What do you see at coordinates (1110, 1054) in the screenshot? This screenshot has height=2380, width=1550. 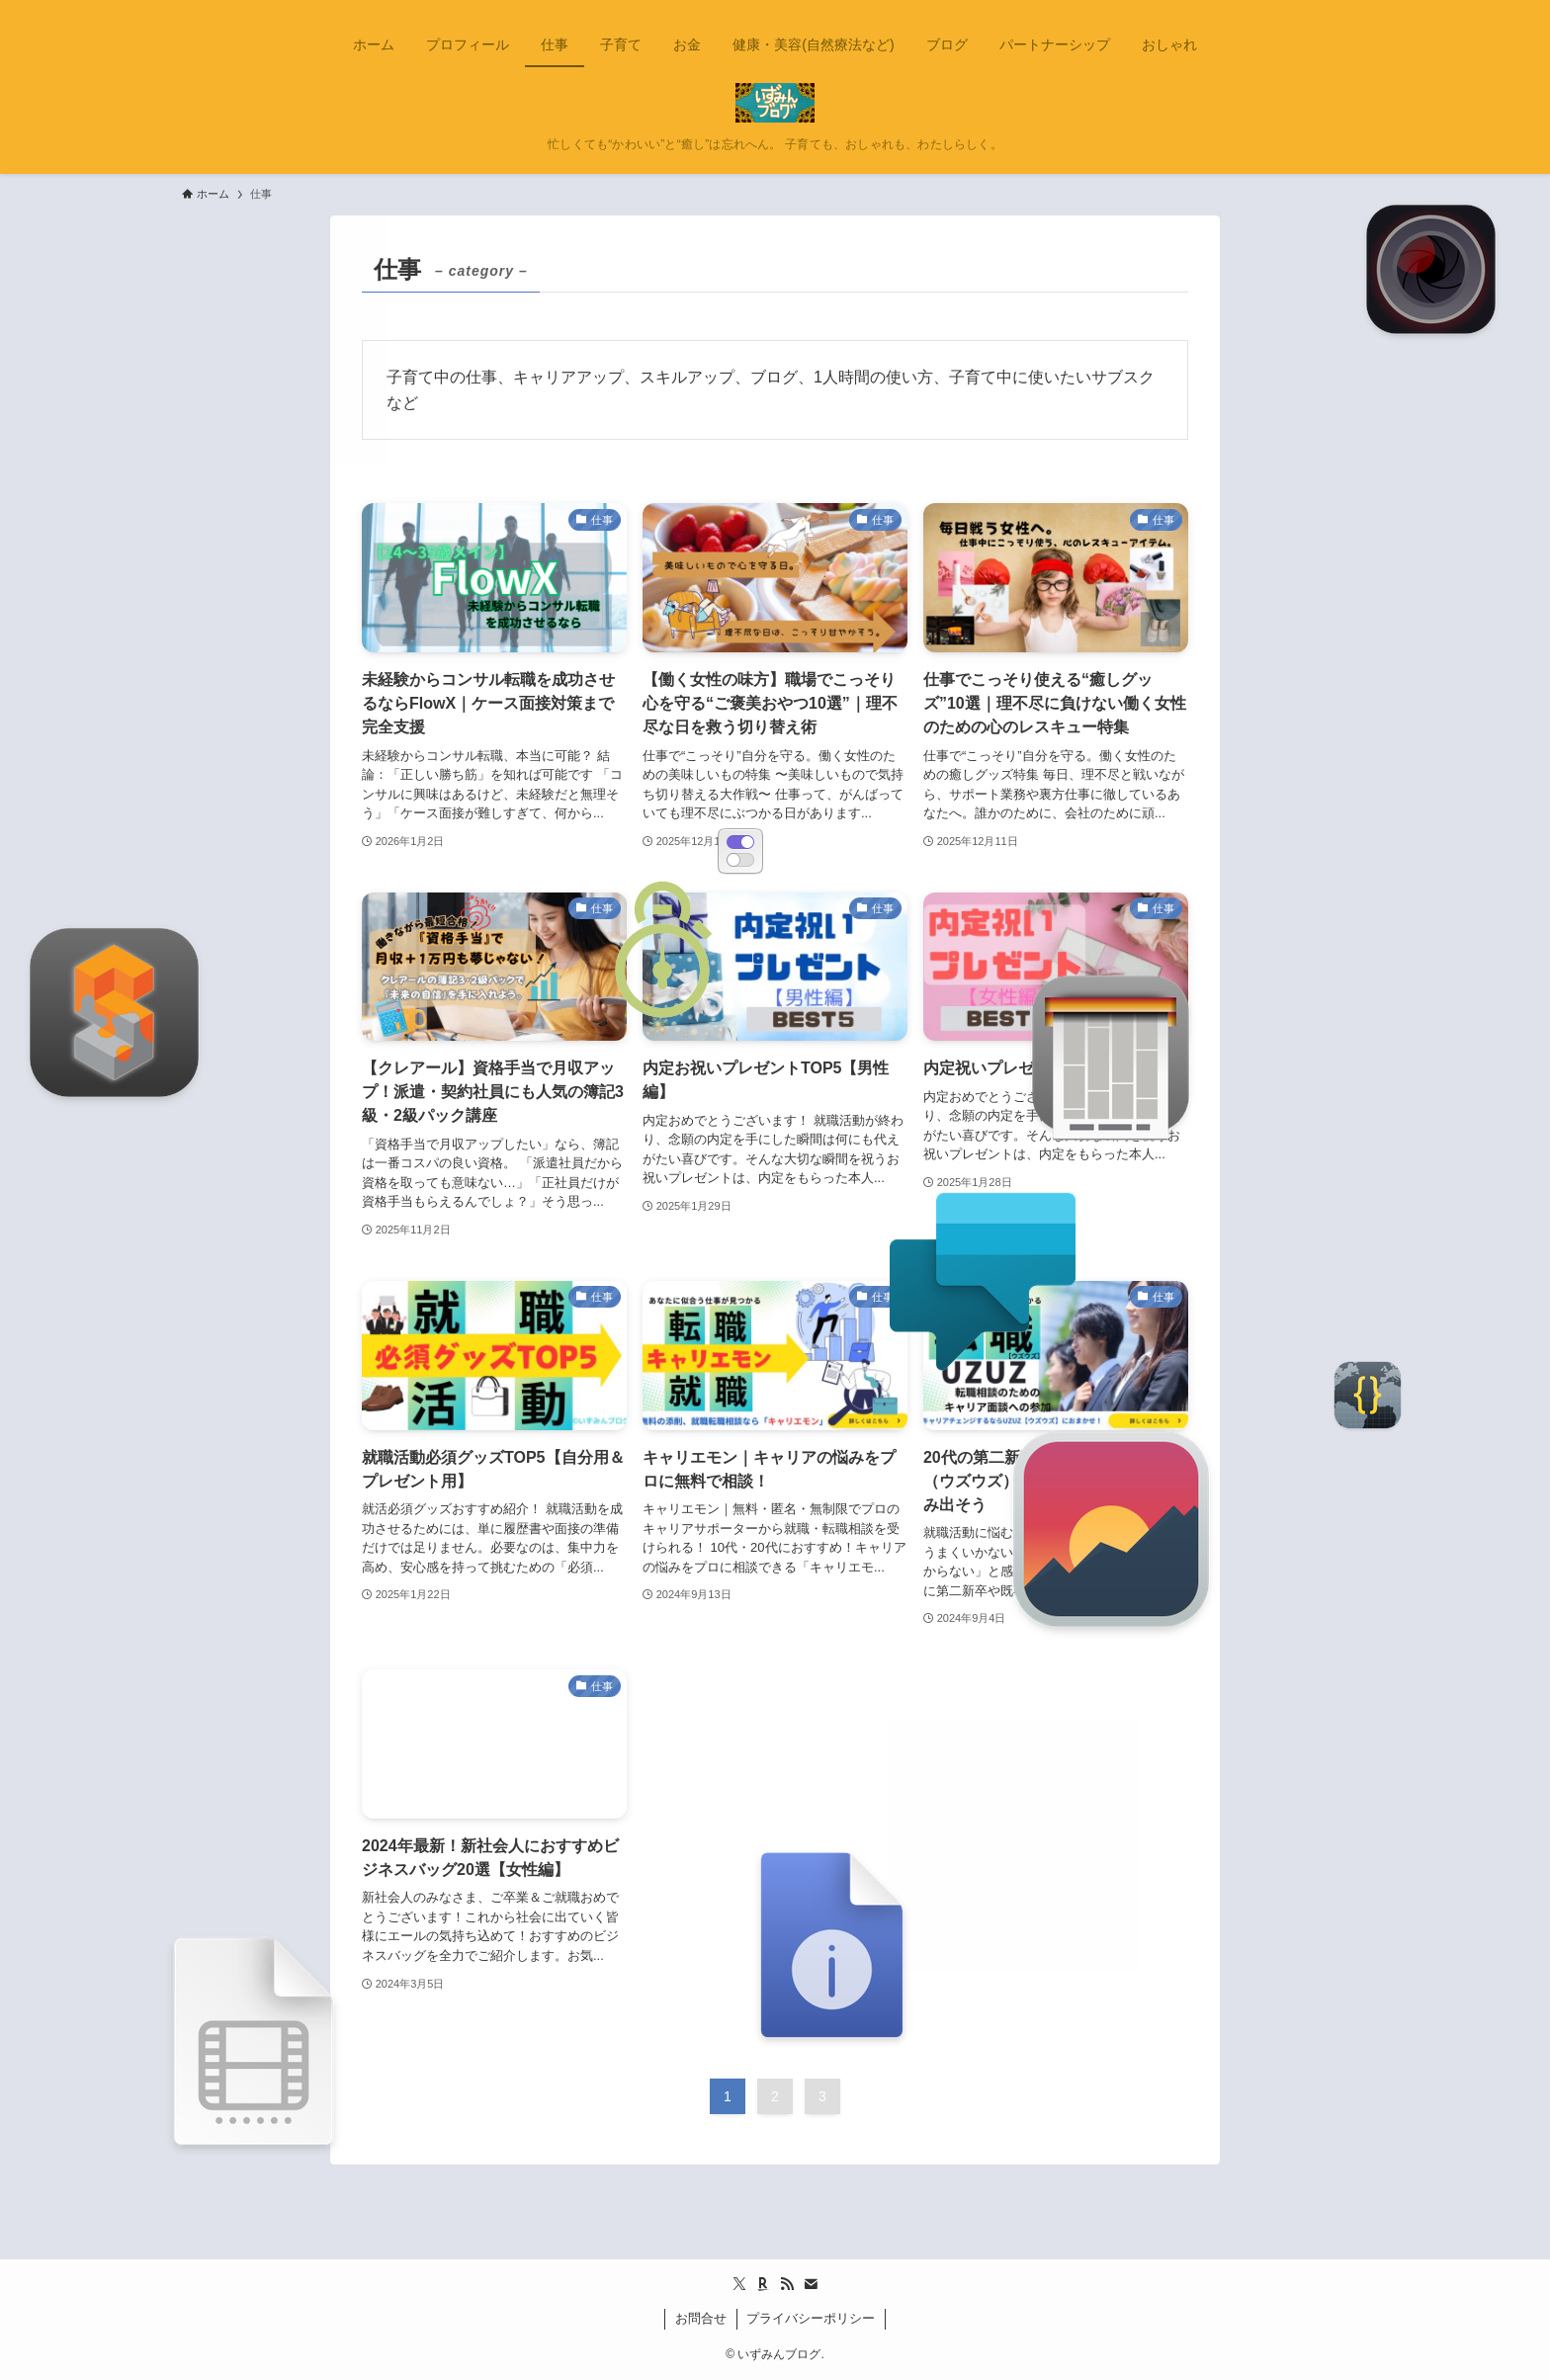 I see `open pulp comic book reader app` at bounding box center [1110, 1054].